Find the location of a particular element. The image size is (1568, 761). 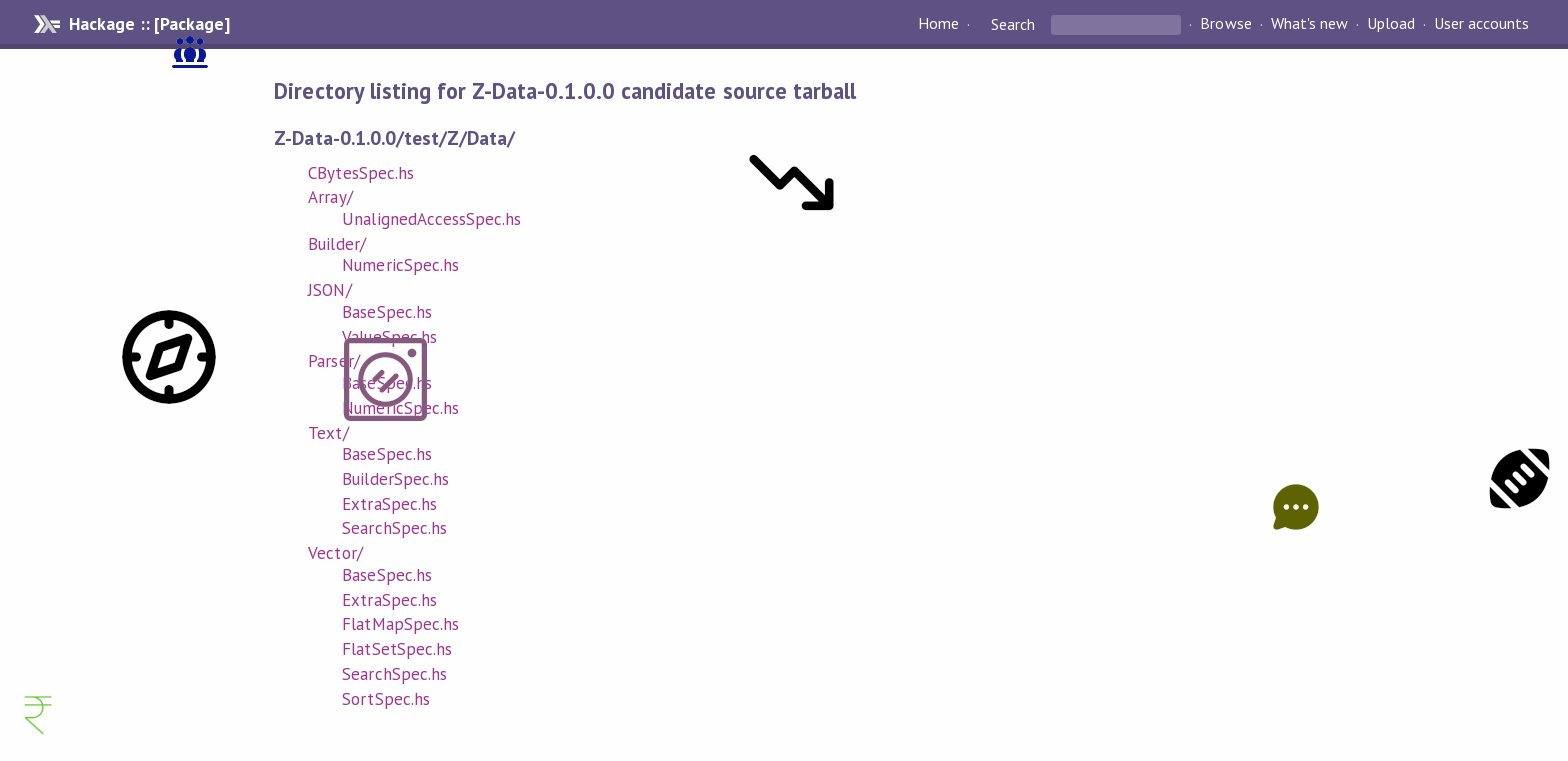

open chat or messaging is located at coordinates (1296, 507).